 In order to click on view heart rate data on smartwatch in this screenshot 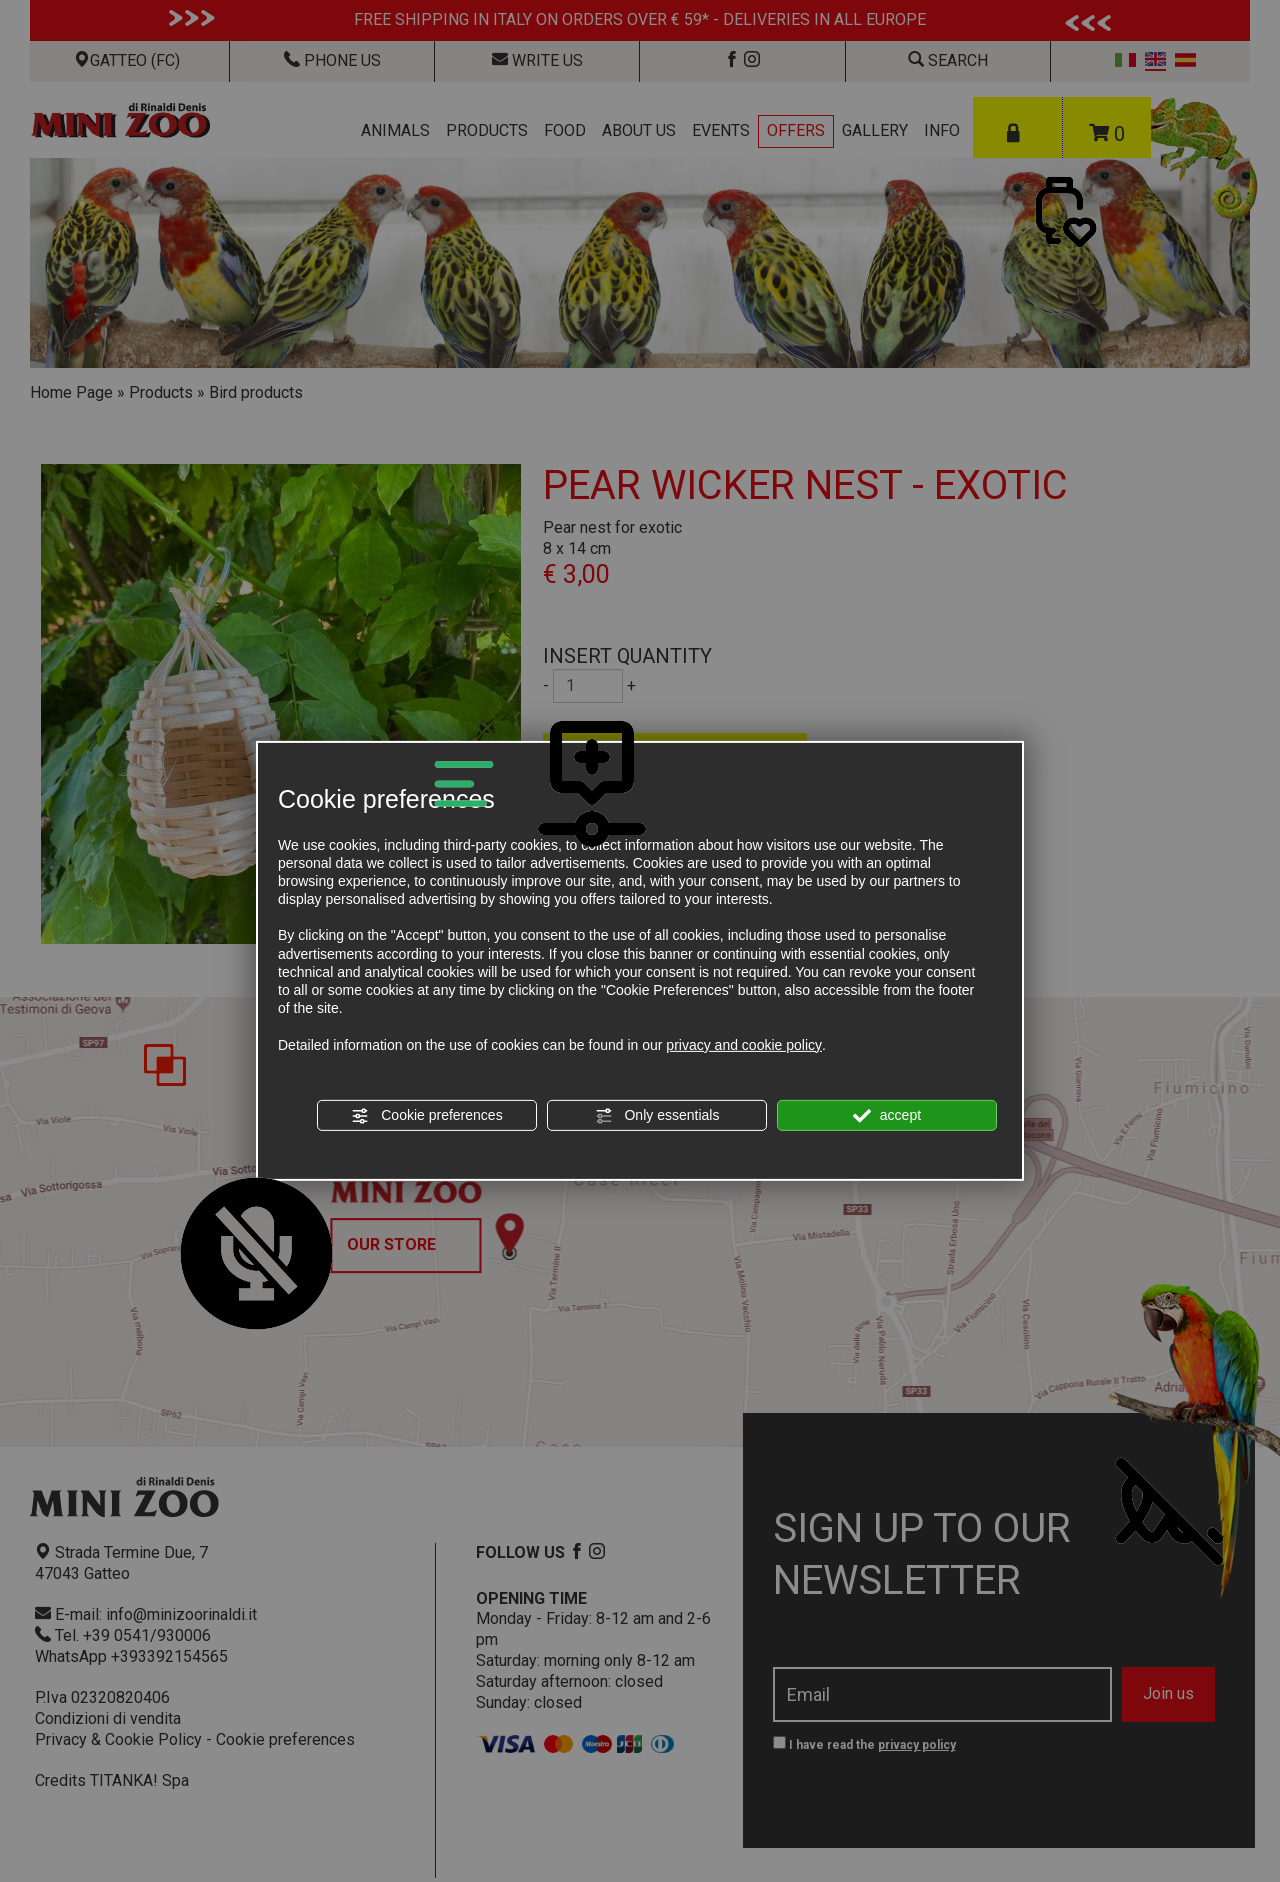, I will do `click(1059, 210)`.